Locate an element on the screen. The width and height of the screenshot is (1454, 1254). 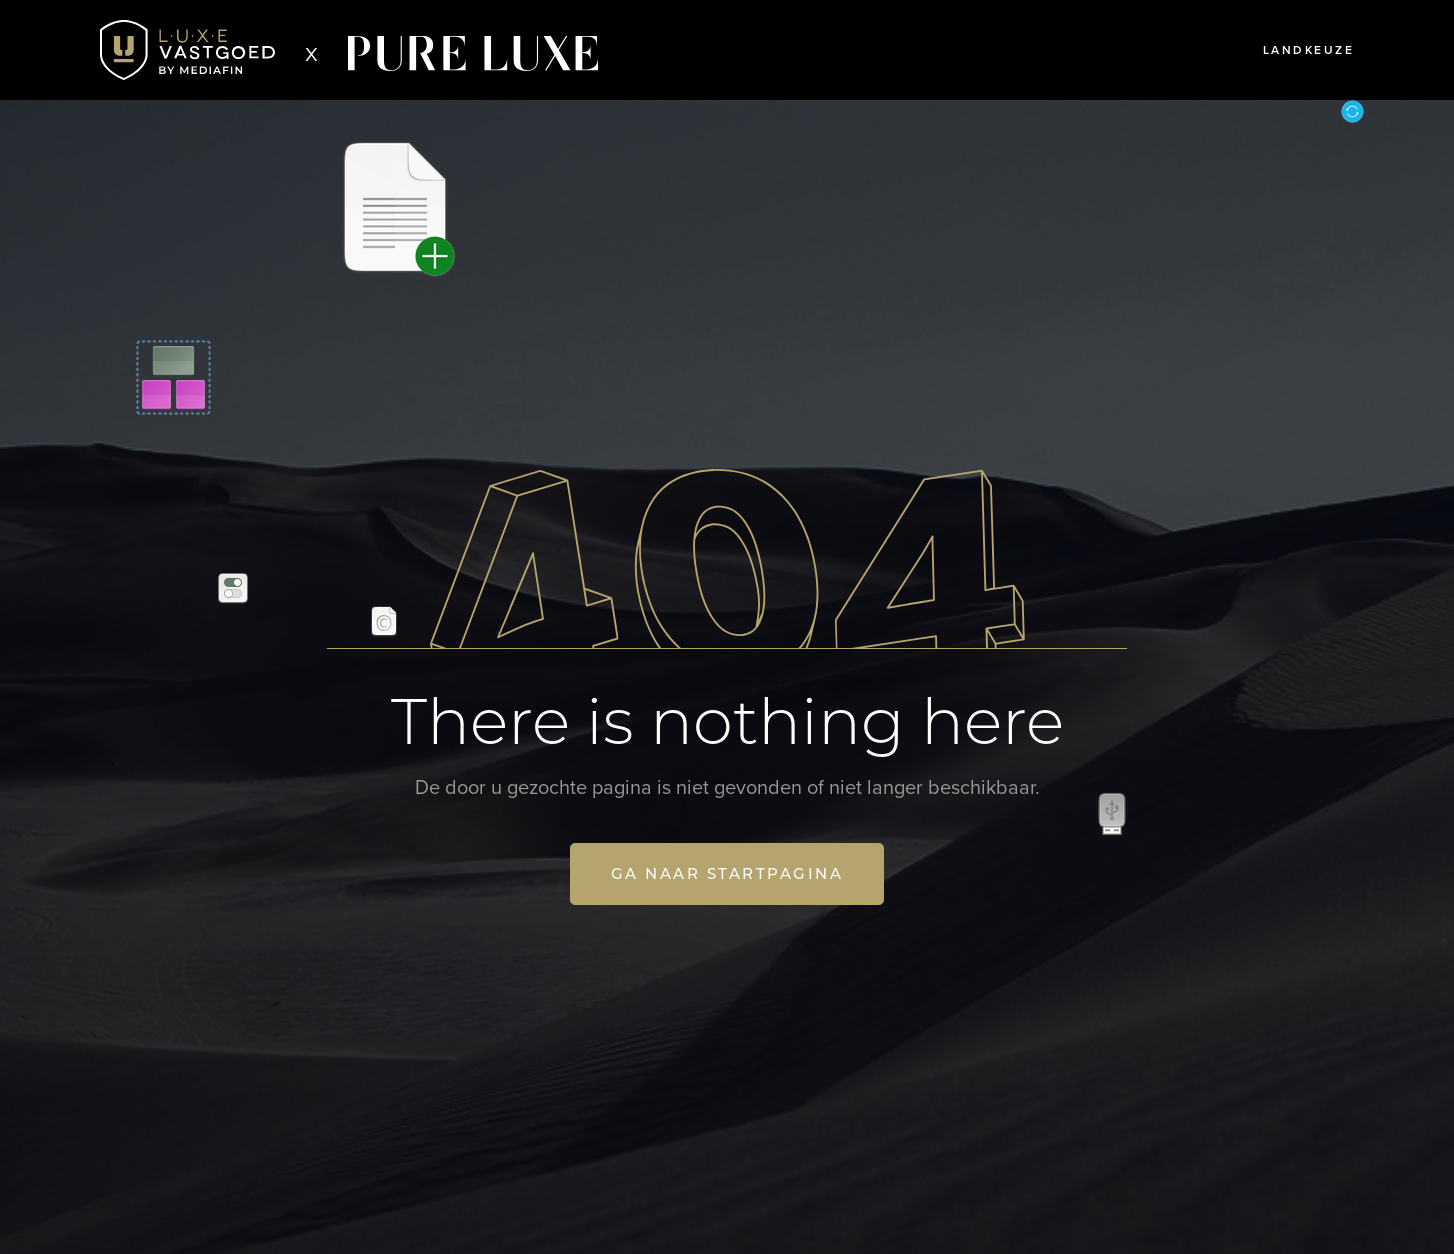
select all items in the current view is located at coordinates (173, 377).